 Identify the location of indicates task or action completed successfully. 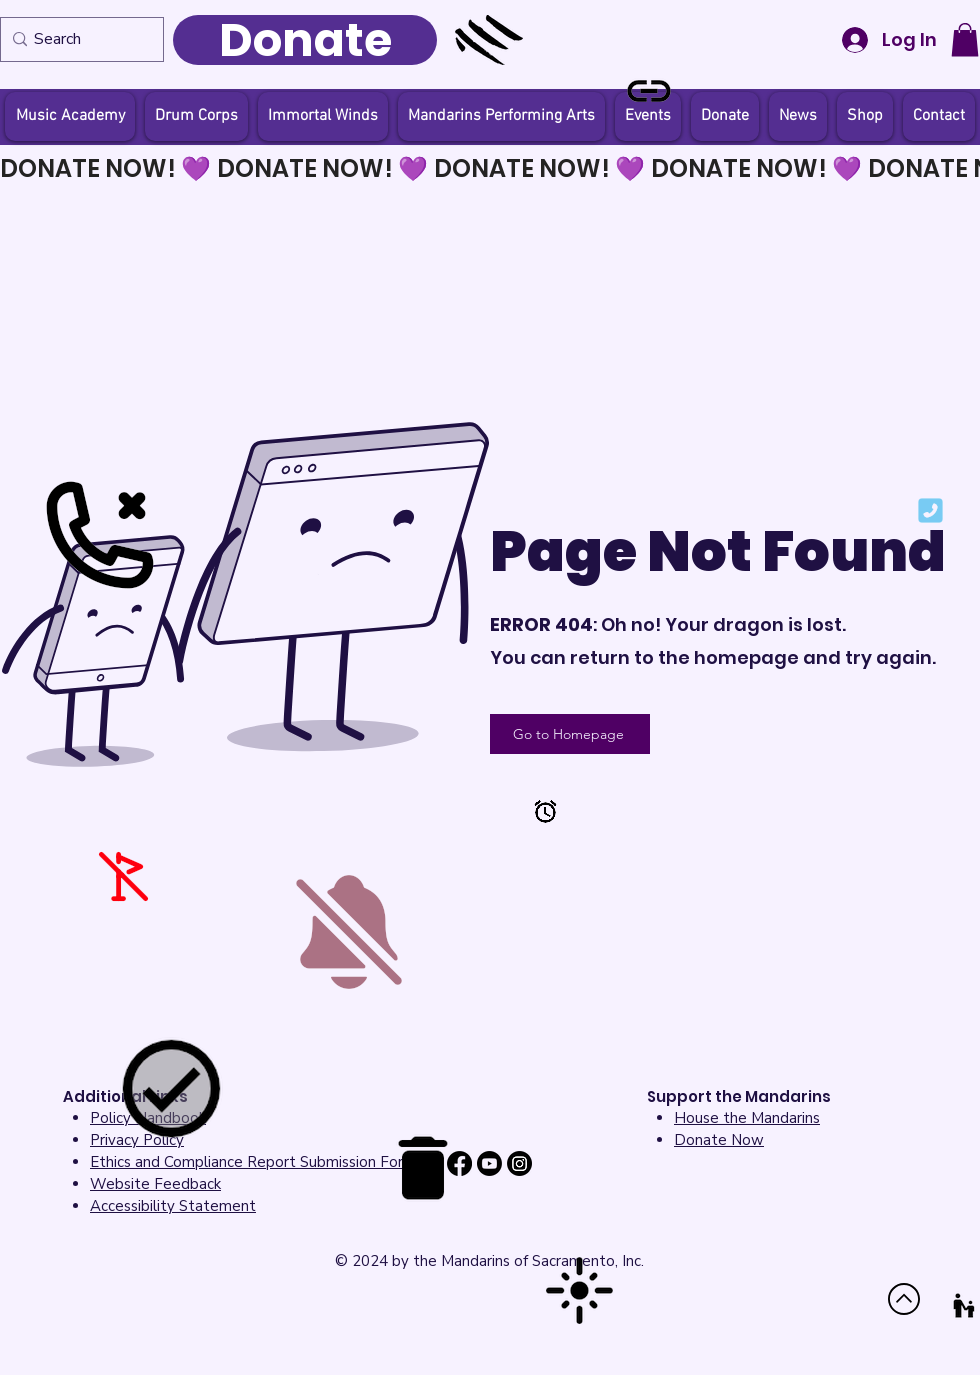
(171, 1088).